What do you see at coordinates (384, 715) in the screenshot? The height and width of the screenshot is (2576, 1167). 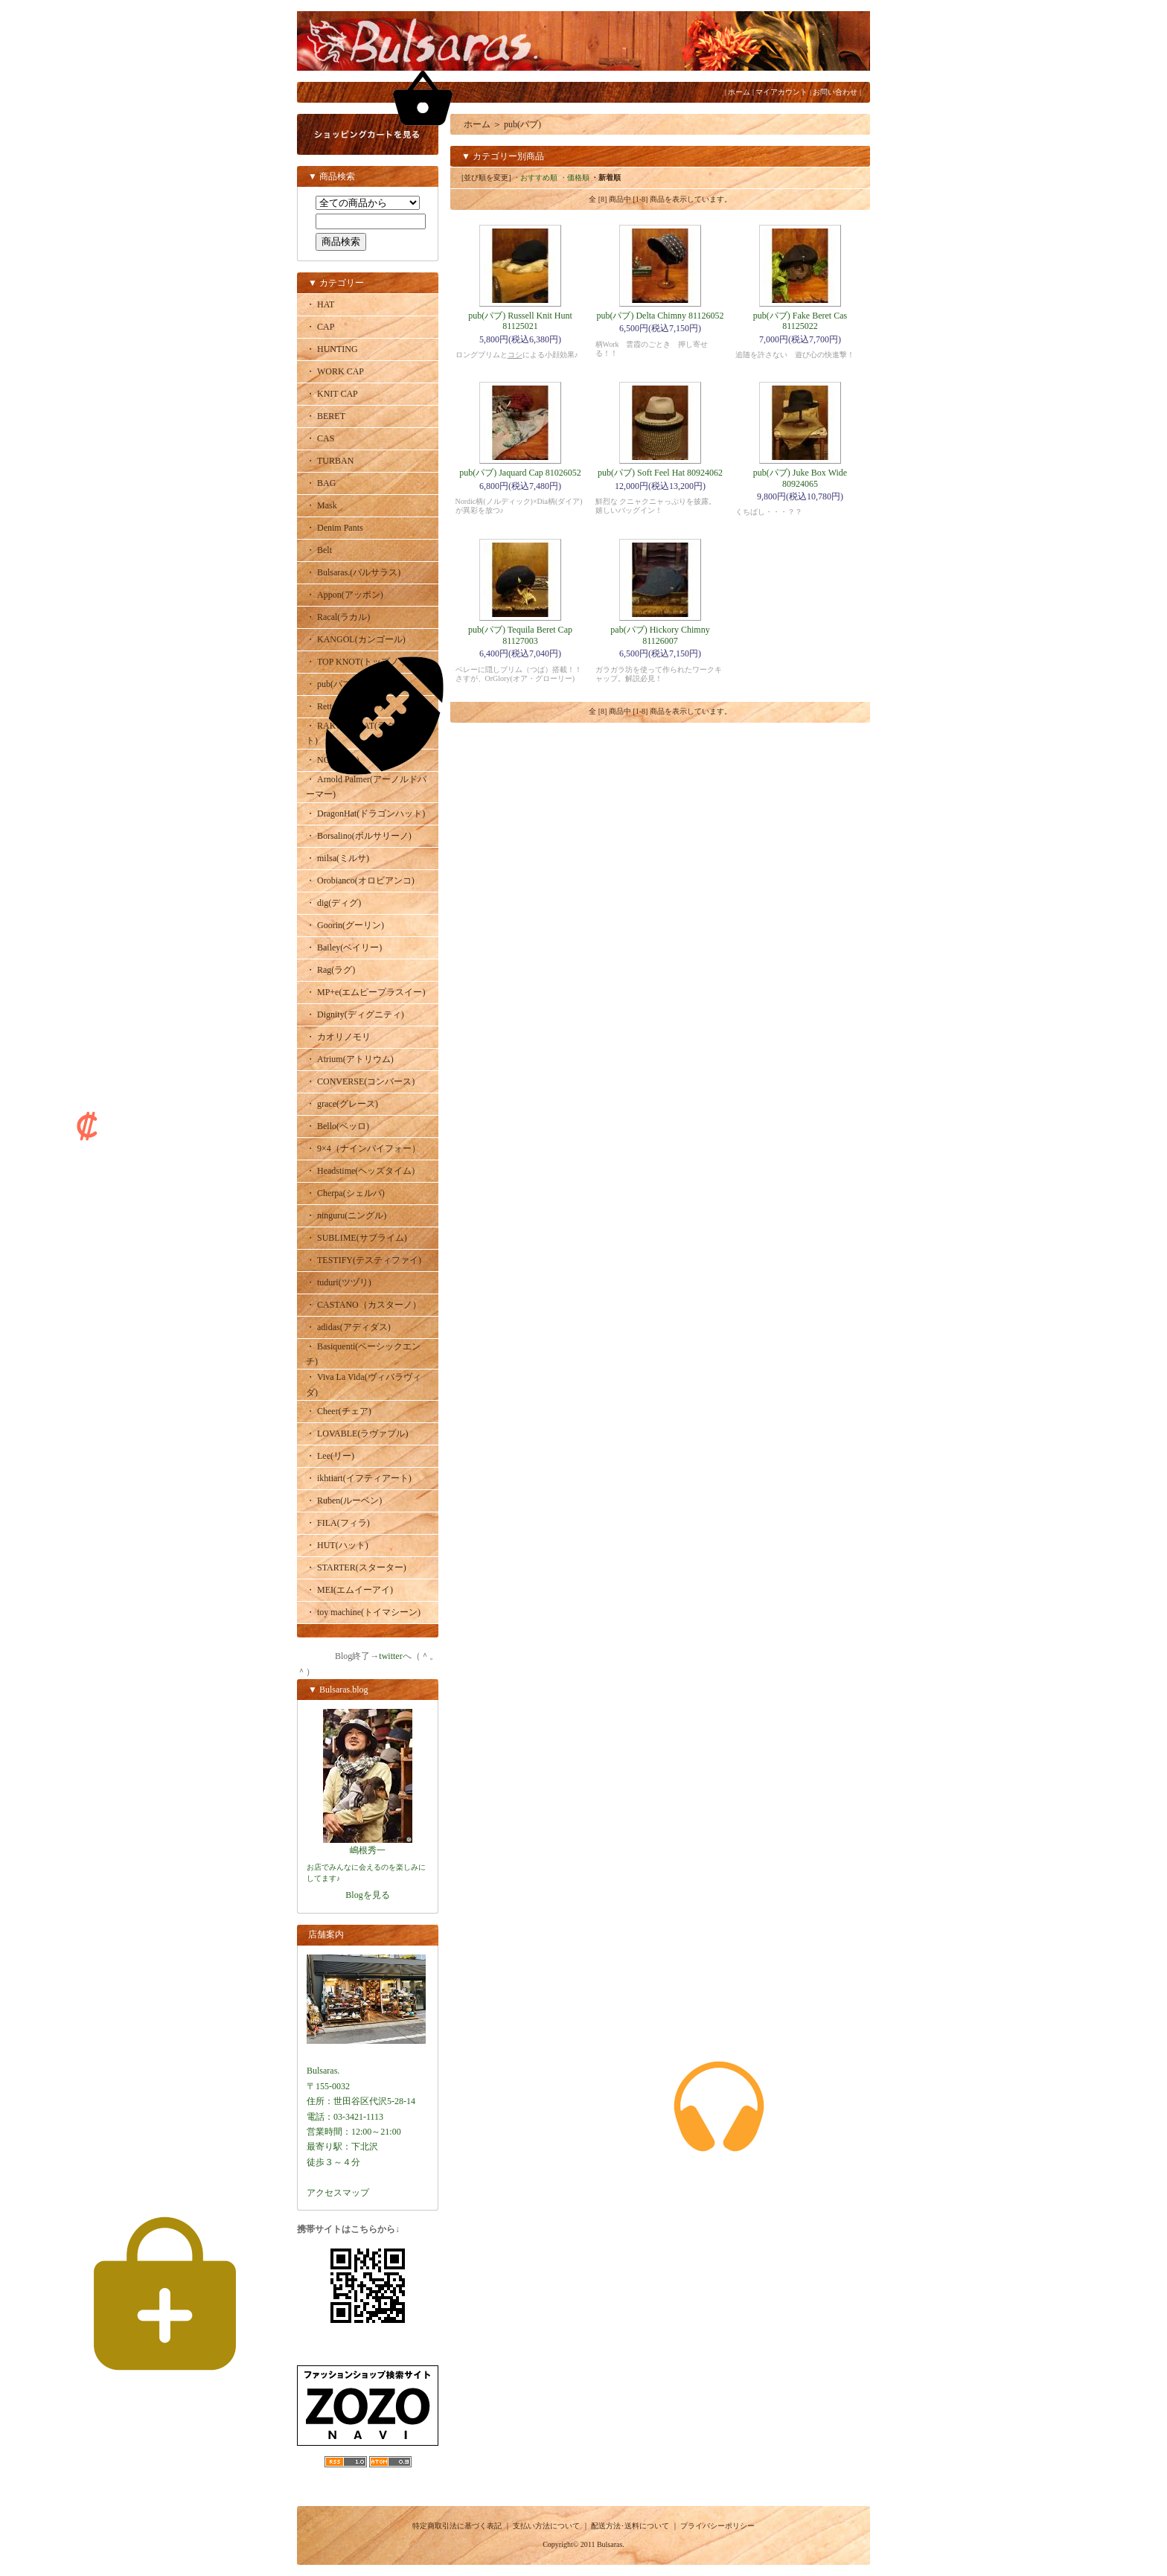 I see `view sports scores or updates` at bounding box center [384, 715].